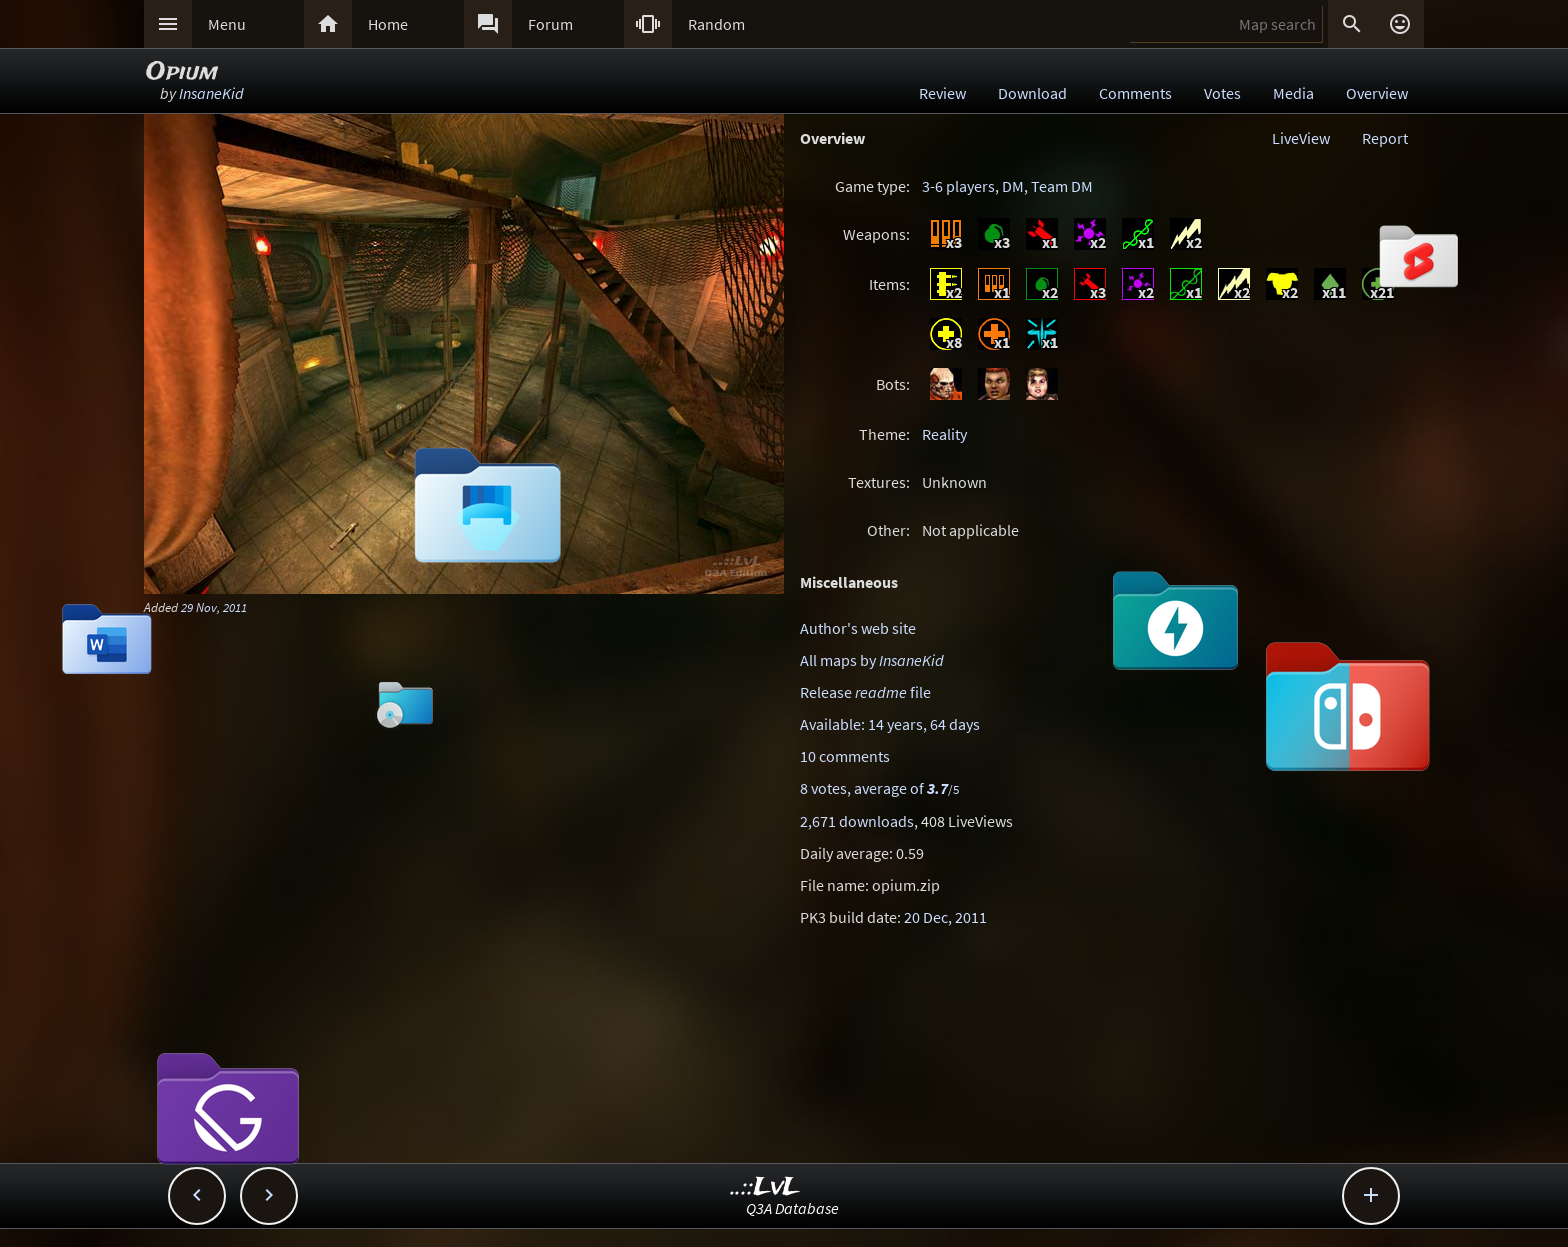  What do you see at coordinates (1418, 258) in the screenshot?
I see `open folder containing YouTube Shorts videos` at bounding box center [1418, 258].